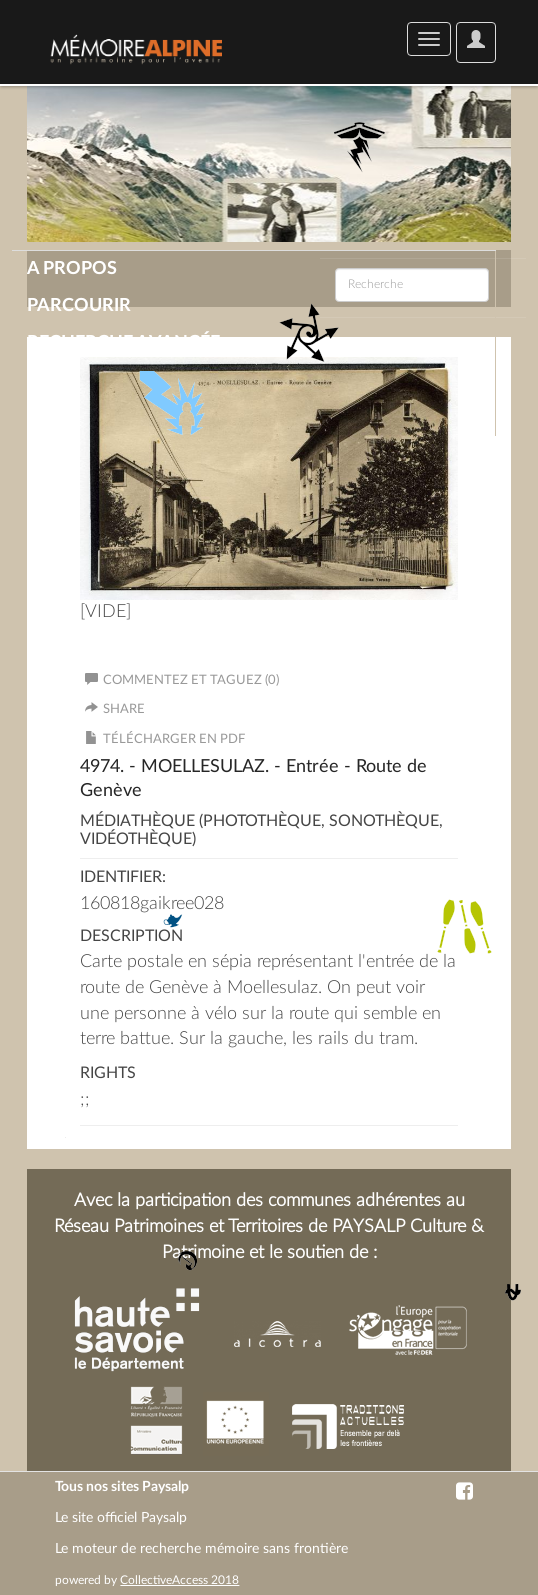 The height and width of the screenshot is (1595, 538). Describe the element at coordinates (464, 926) in the screenshot. I see `access circus or performance-themed games` at that location.